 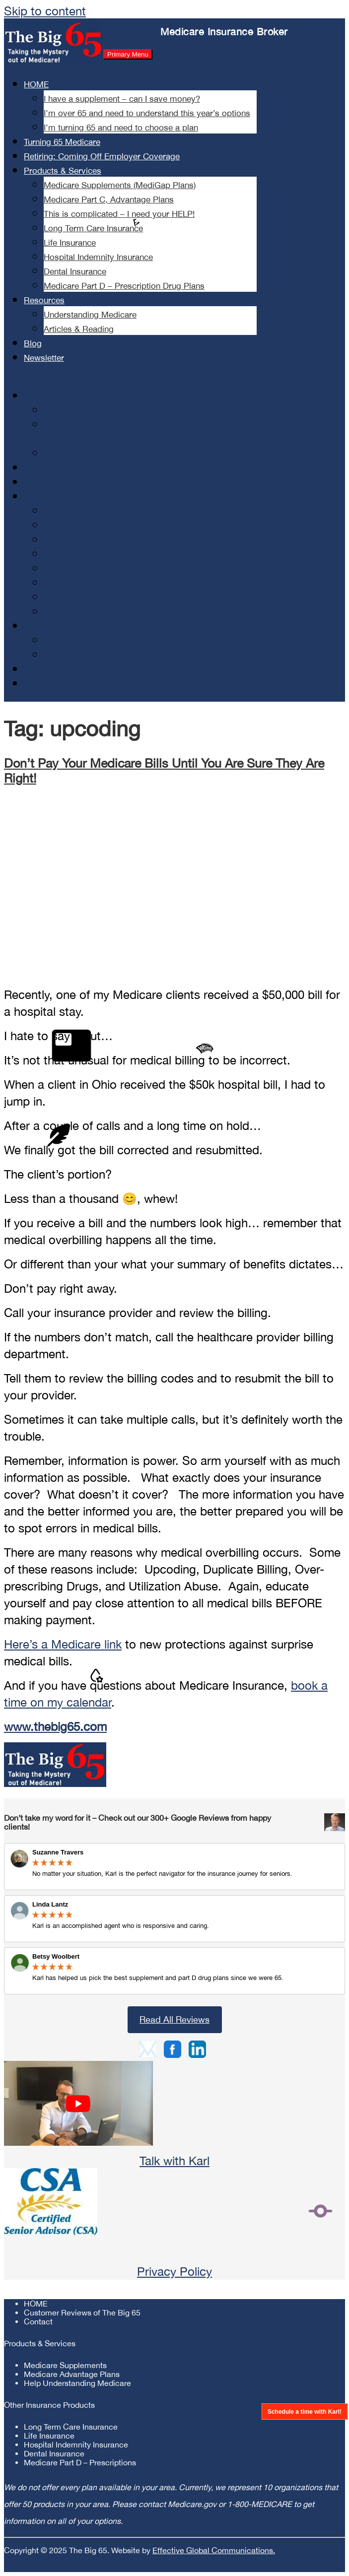 I want to click on linode cloud hosting service logo, so click(x=137, y=223).